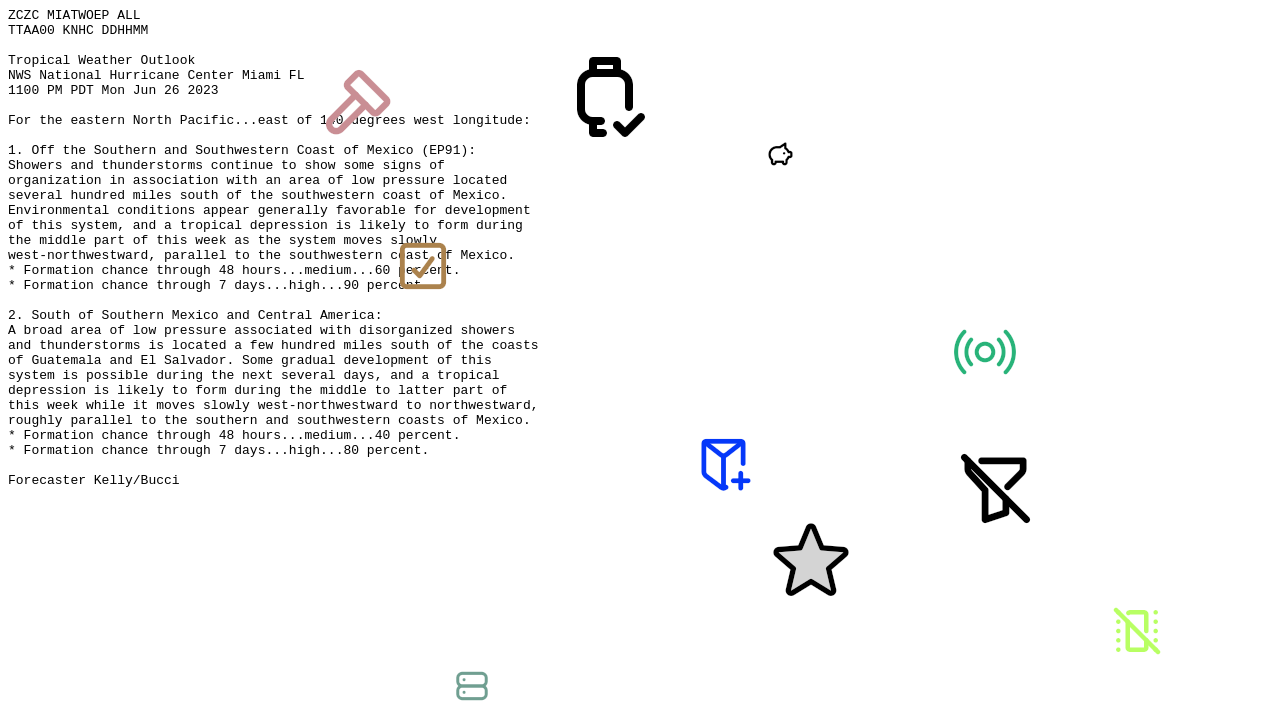 This screenshot has width=1280, height=720. What do you see at coordinates (357, 101) in the screenshot?
I see `access tools or settings` at bounding box center [357, 101].